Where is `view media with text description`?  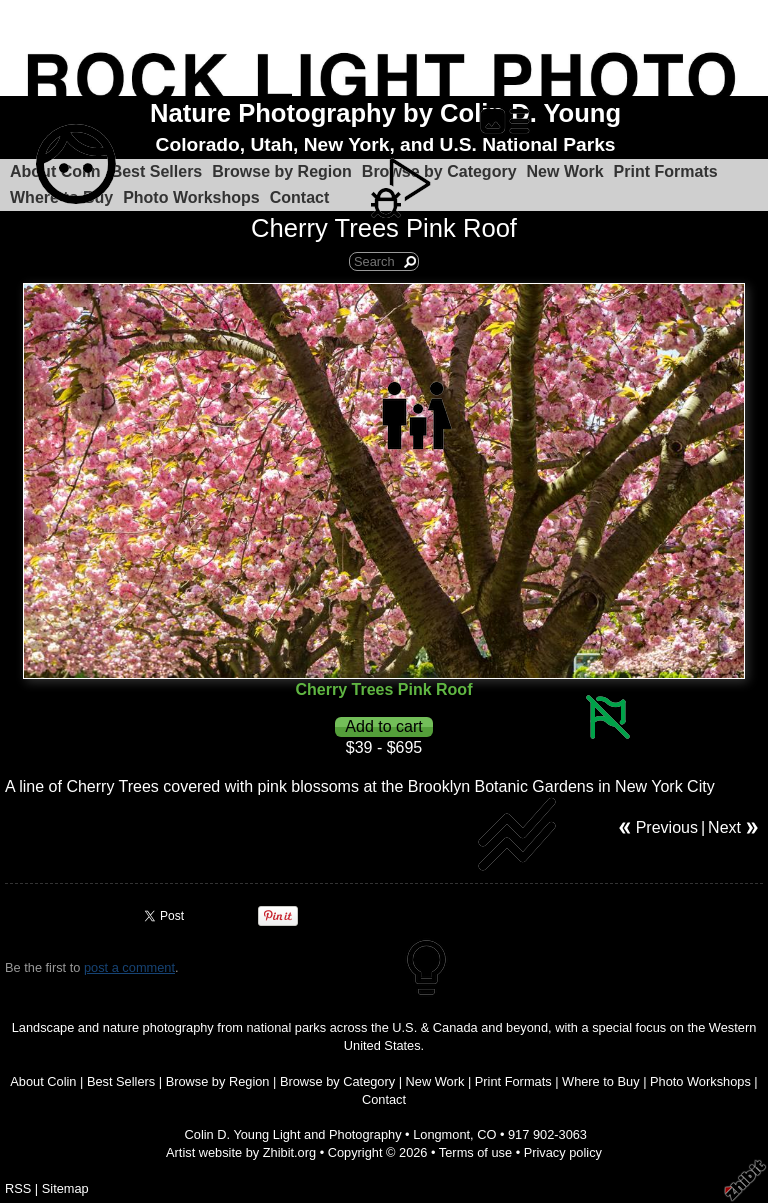 view media with text description is located at coordinates (505, 121).